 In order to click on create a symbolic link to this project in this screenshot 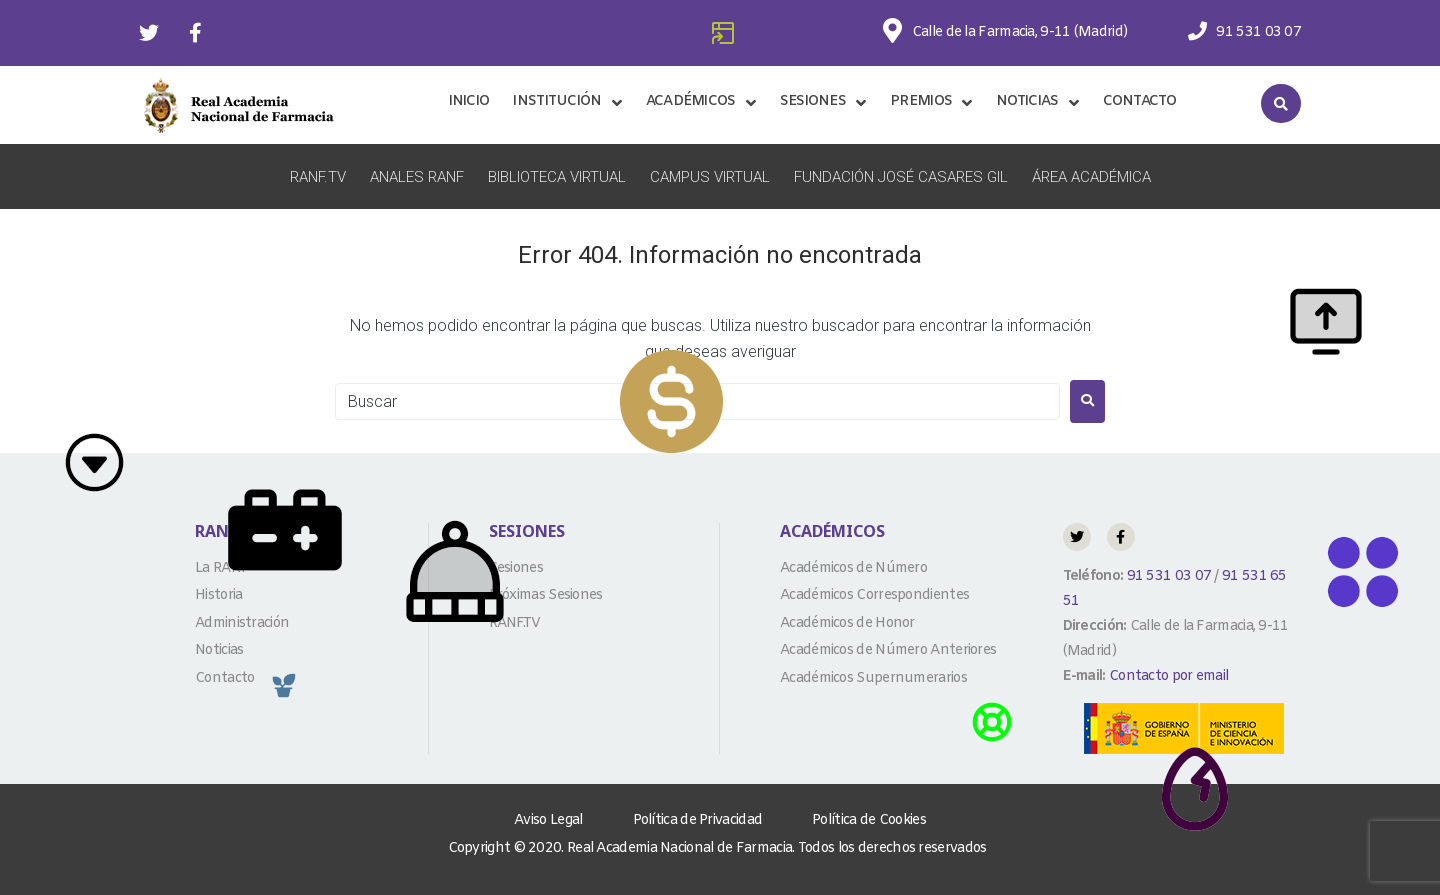, I will do `click(723, 33)`.